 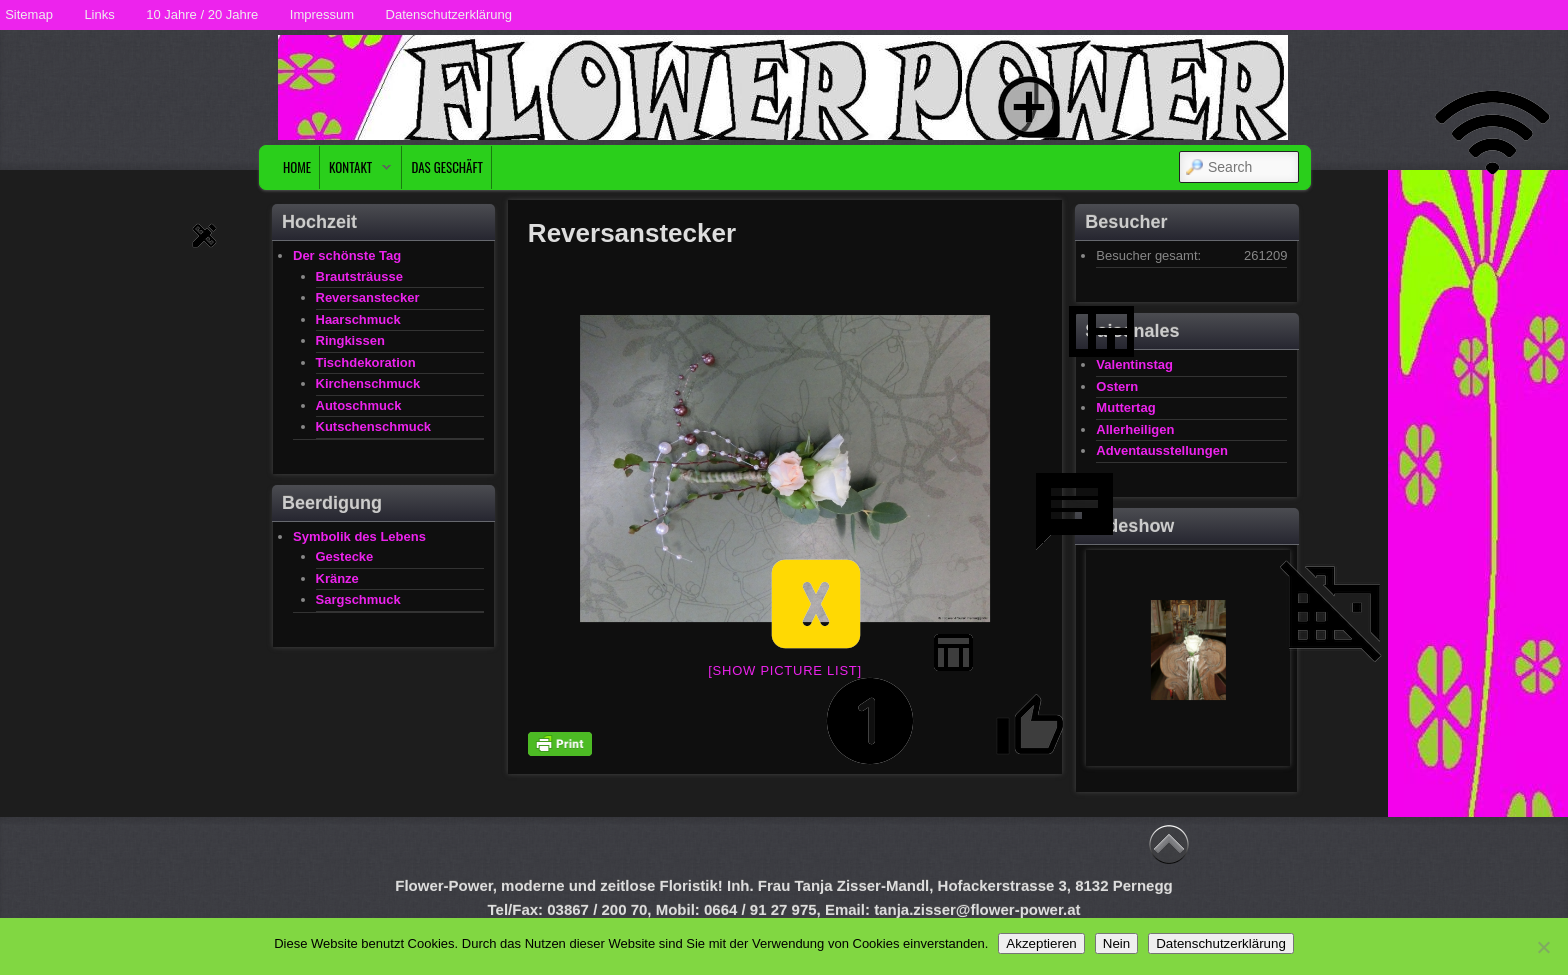 I want to click on like or upvote content, so click(x=1030, y=727).